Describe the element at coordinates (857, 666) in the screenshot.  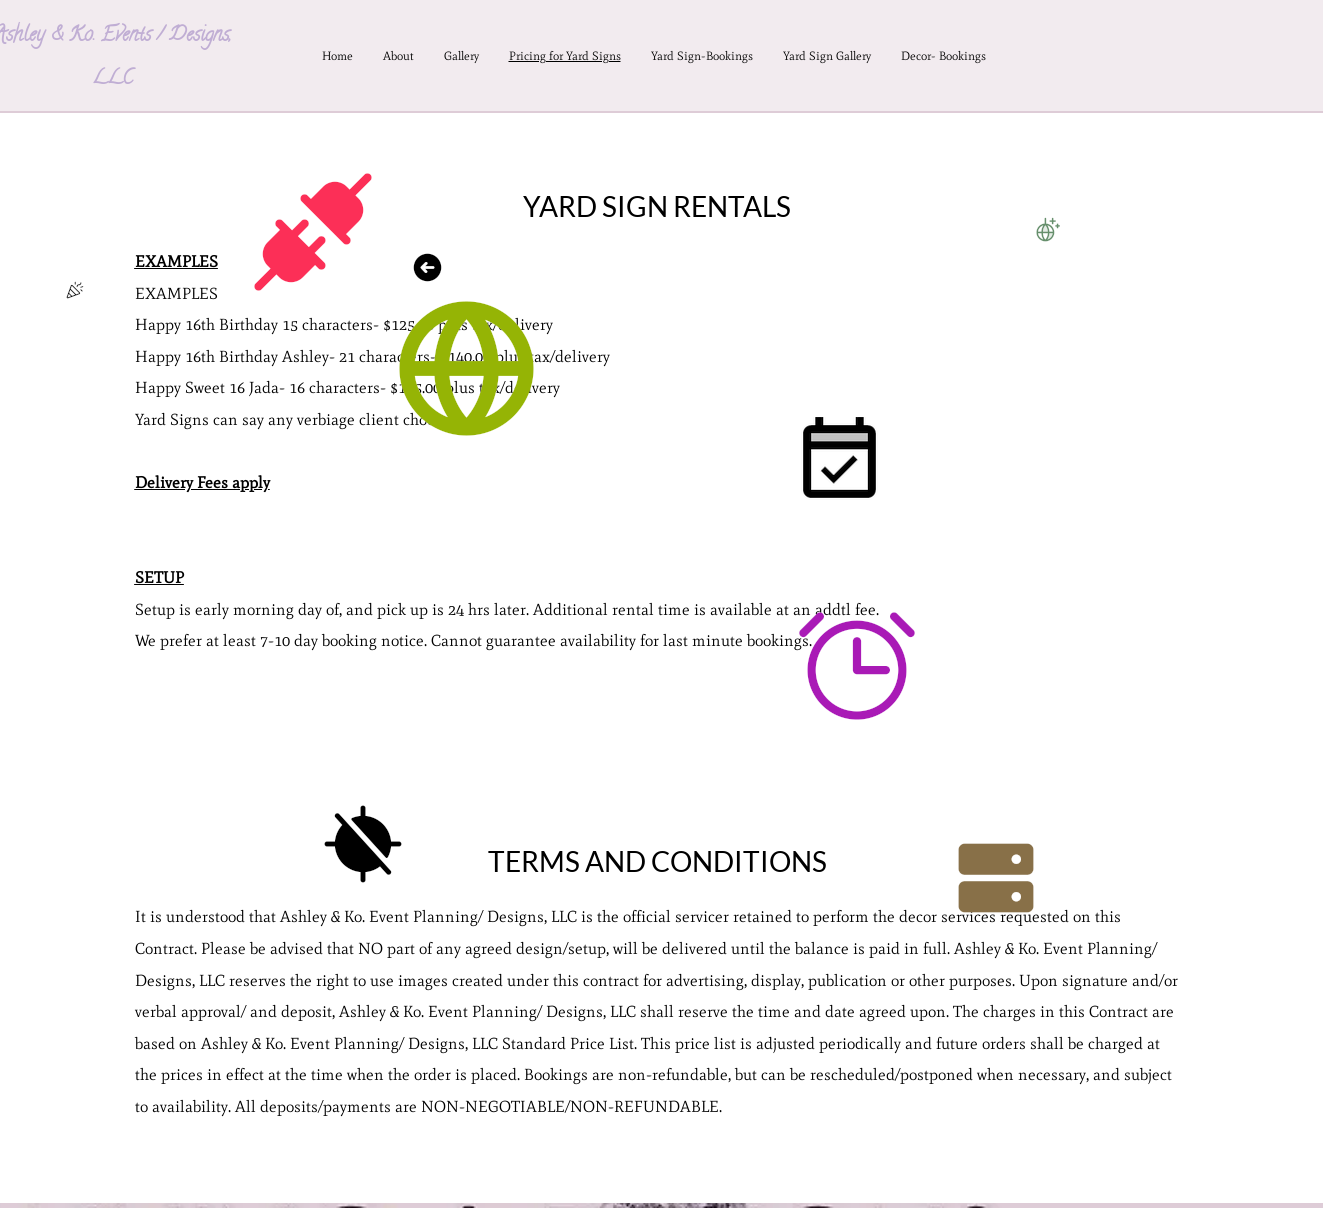
I see `set or manage alarms` at that location.